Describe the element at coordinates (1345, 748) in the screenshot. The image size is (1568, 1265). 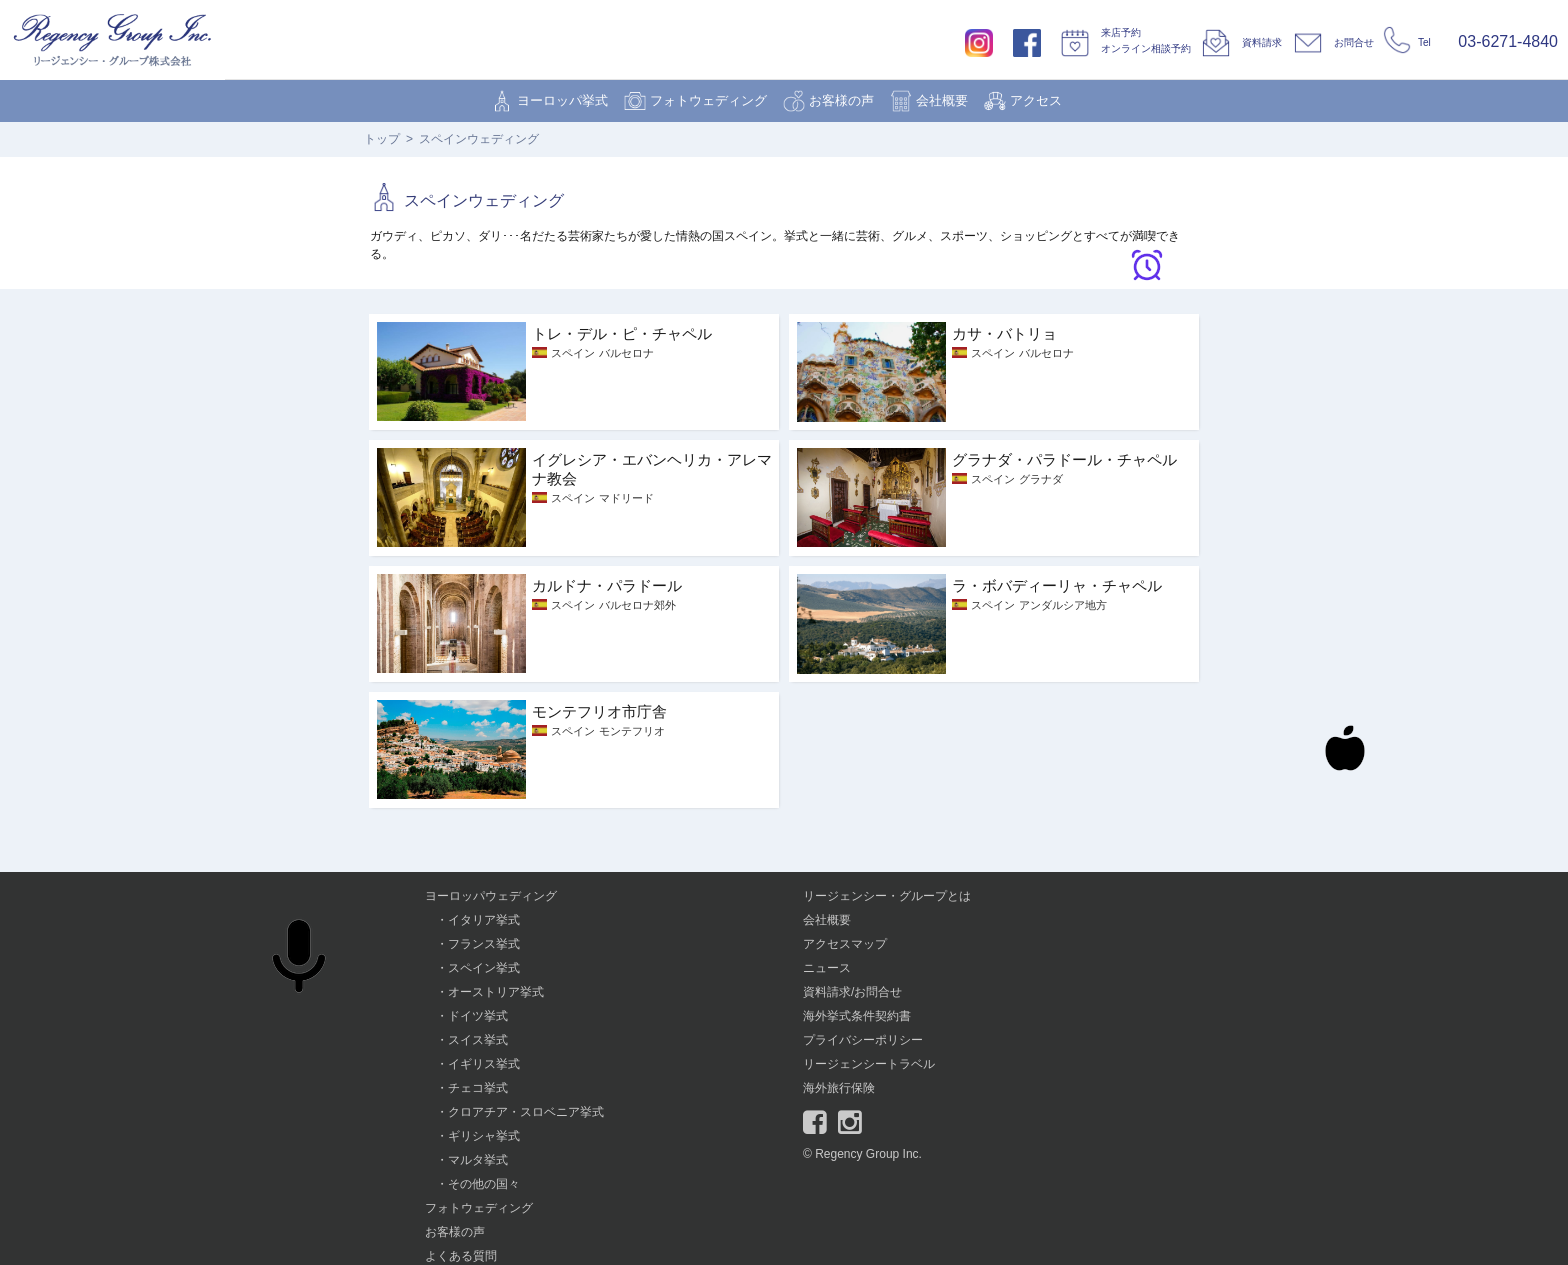
I see `access health or nutrition features` at that location.